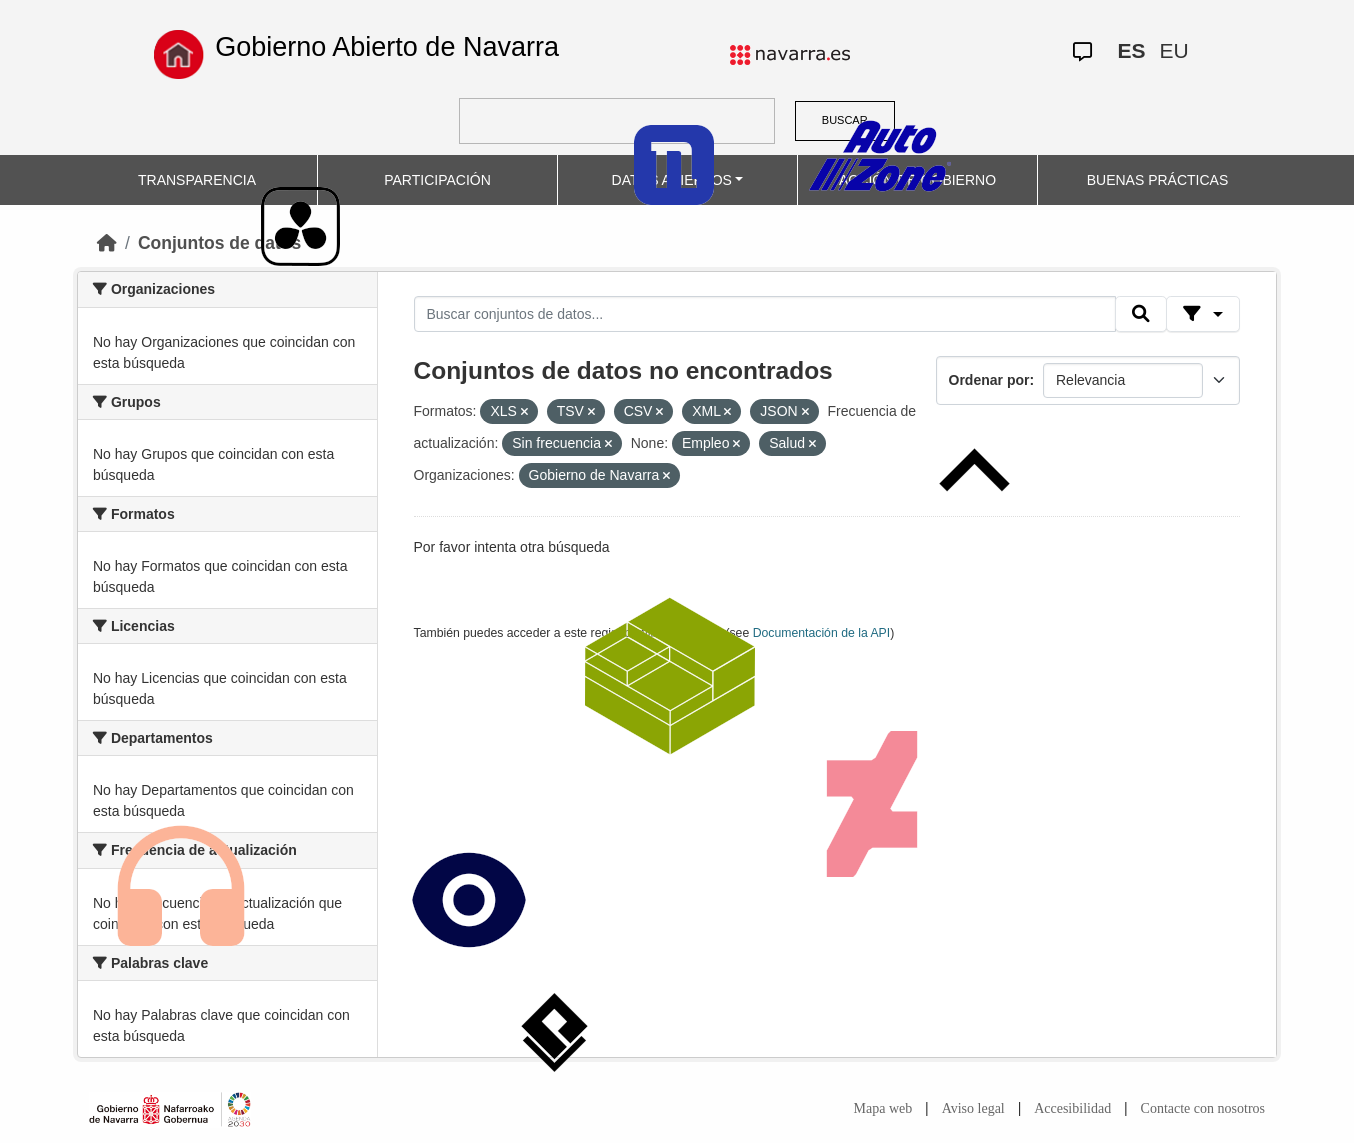 The width and height of the screenshot is (1354, 1143). What do you see at coordinates (872, 804) in the screenshot?
I see `open DeviantArt app or website` at bounding box center [872, 804].